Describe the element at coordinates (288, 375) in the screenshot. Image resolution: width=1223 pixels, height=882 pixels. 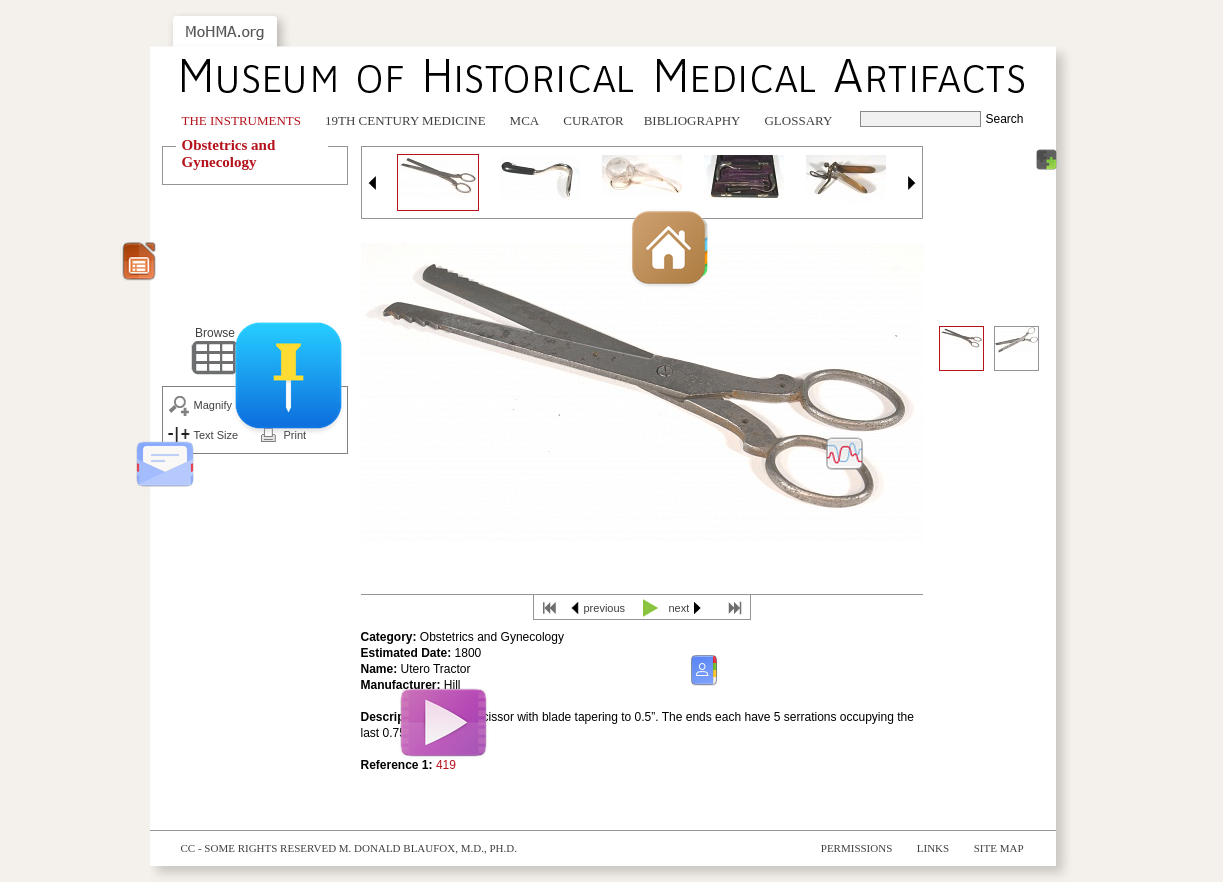
I see `open pinapp for saving and organizing pins` at that location.